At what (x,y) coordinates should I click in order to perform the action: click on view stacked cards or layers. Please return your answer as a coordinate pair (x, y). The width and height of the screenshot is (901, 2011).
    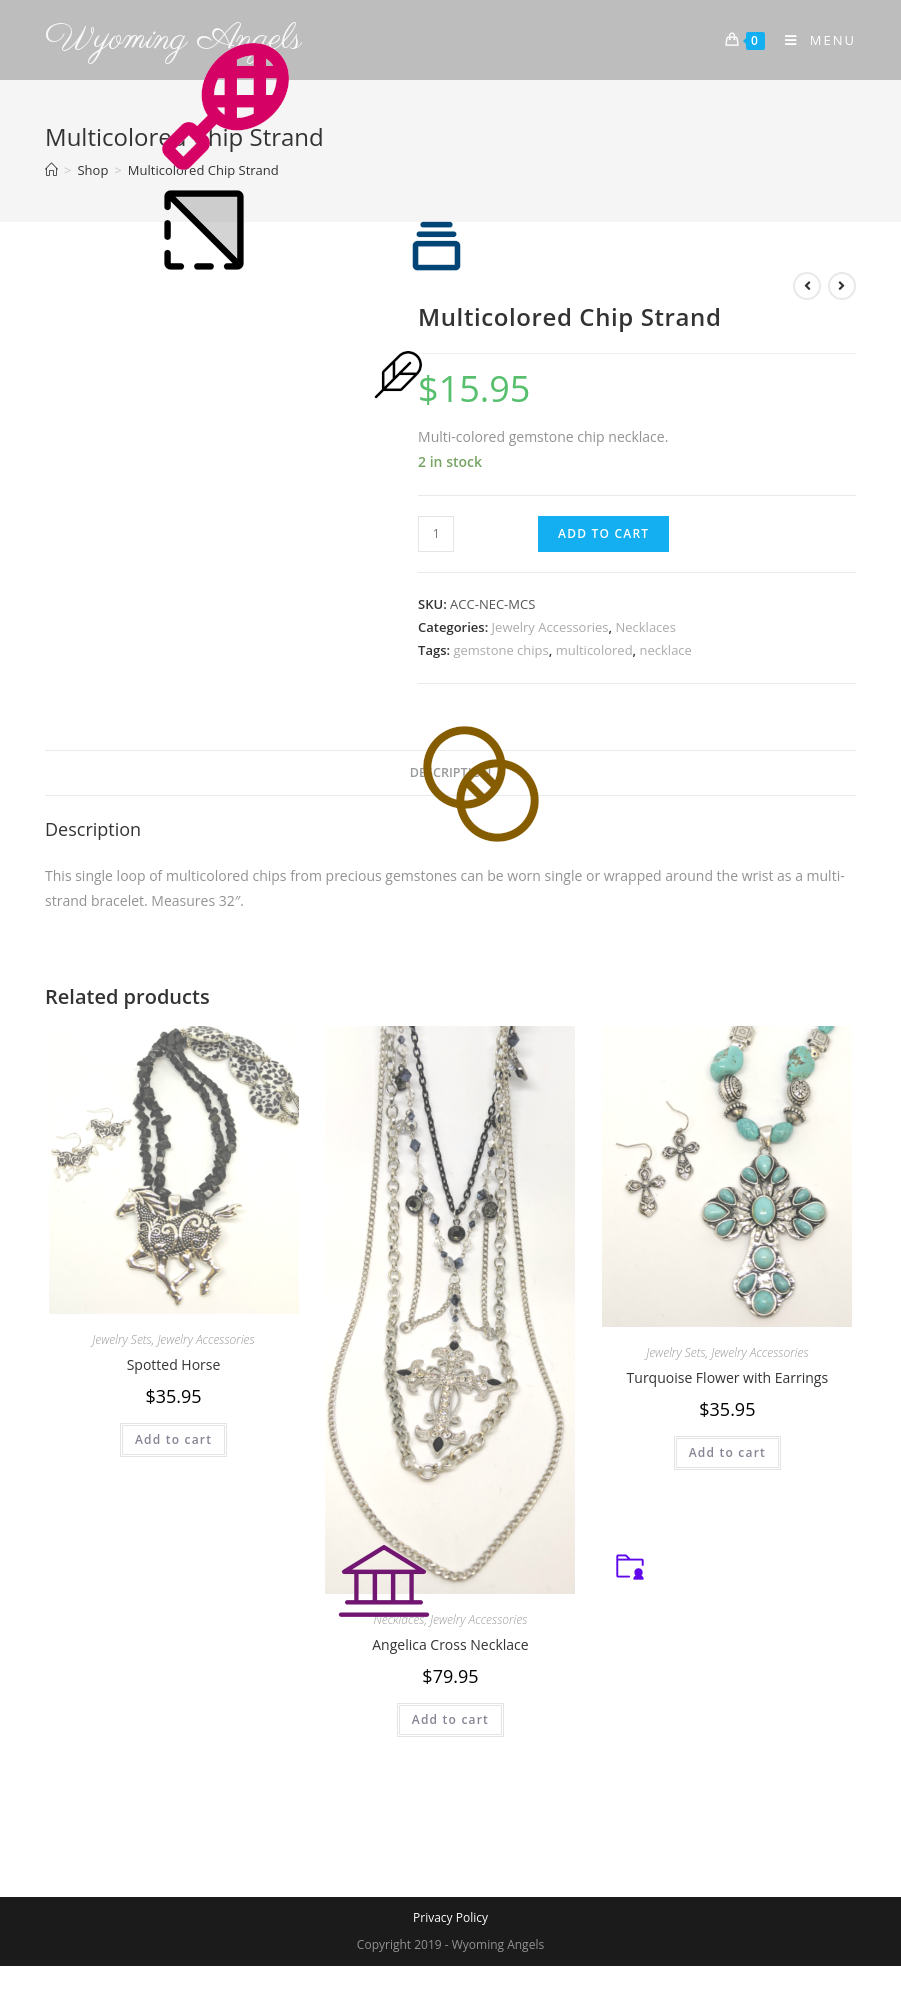
    Looking at the image, I should click on (436, 248).